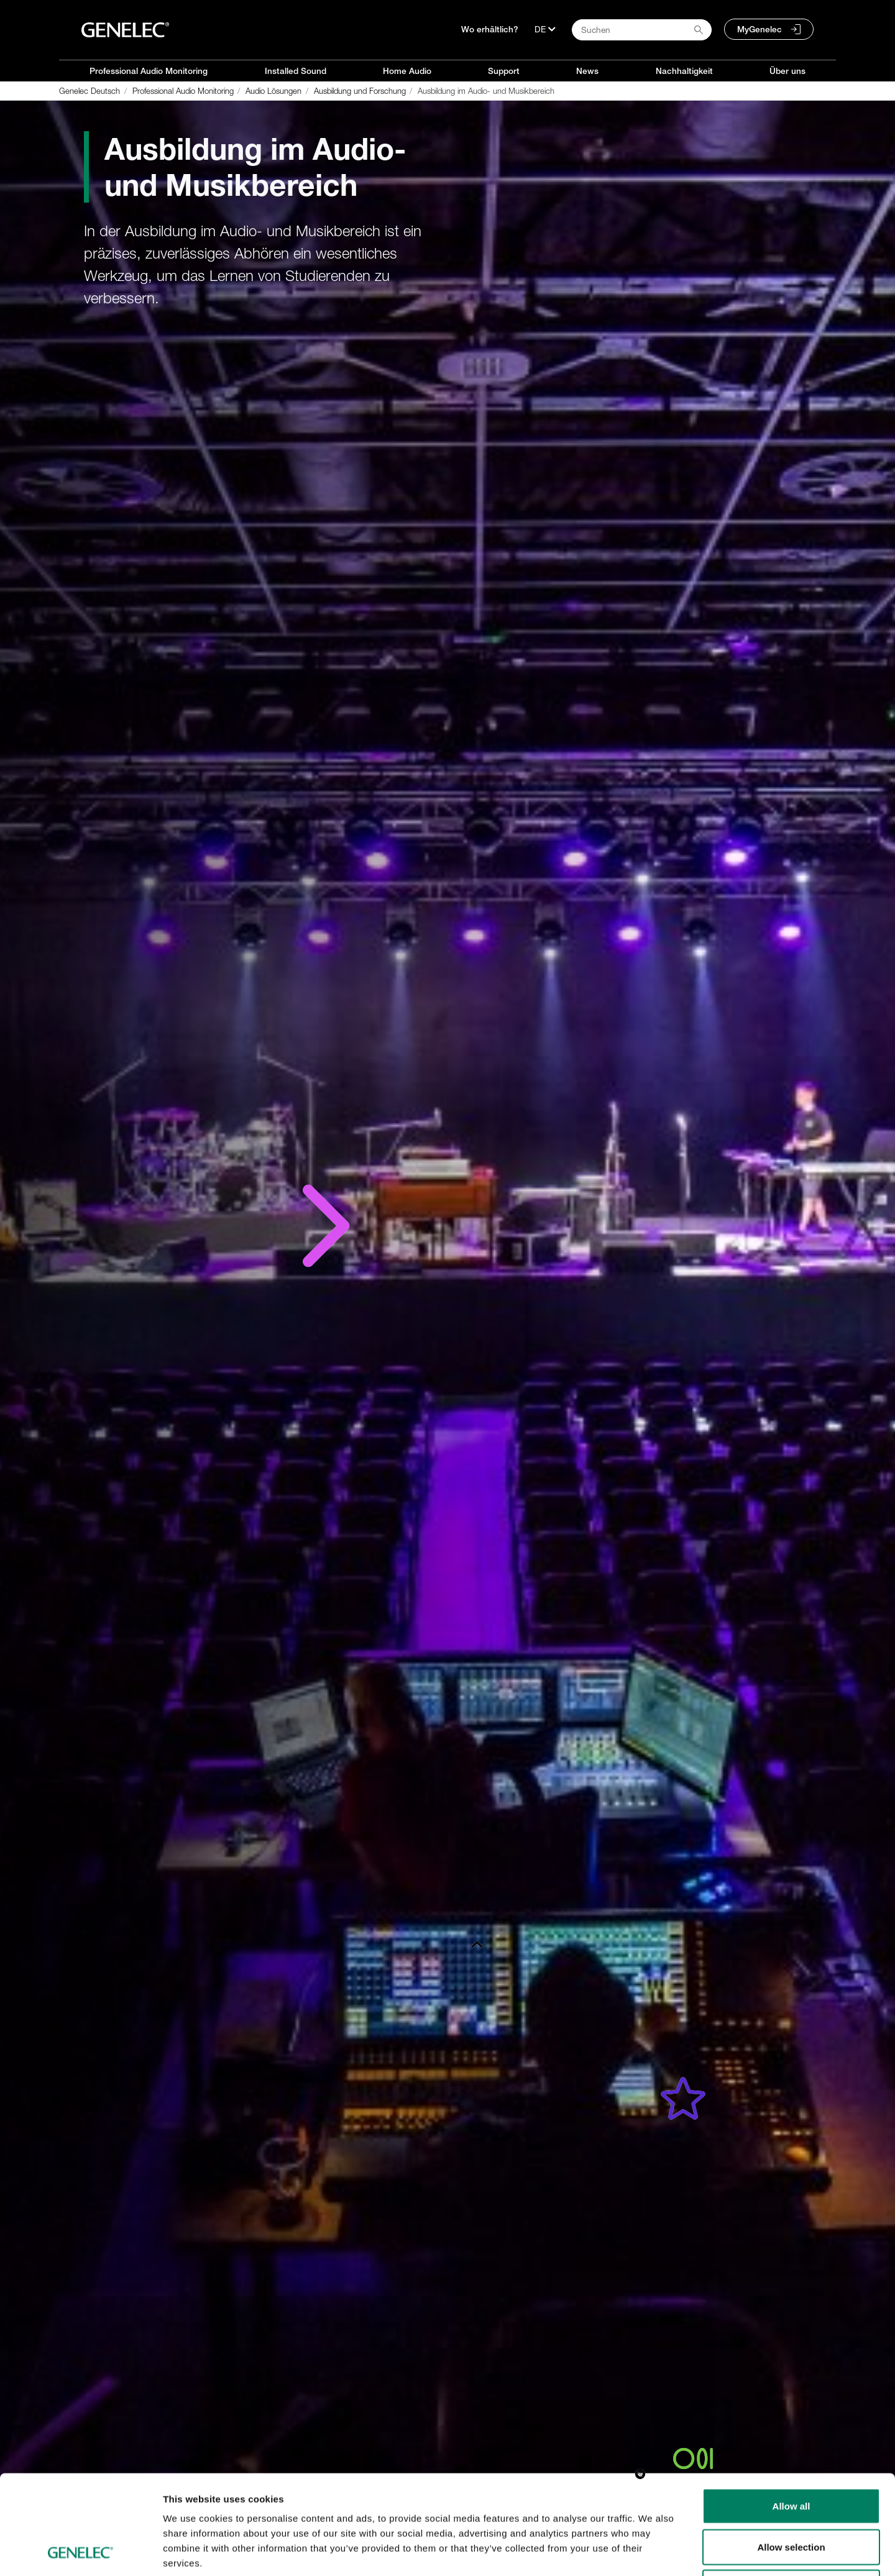  I want to click on remove from favorites, so click(640, 2474).